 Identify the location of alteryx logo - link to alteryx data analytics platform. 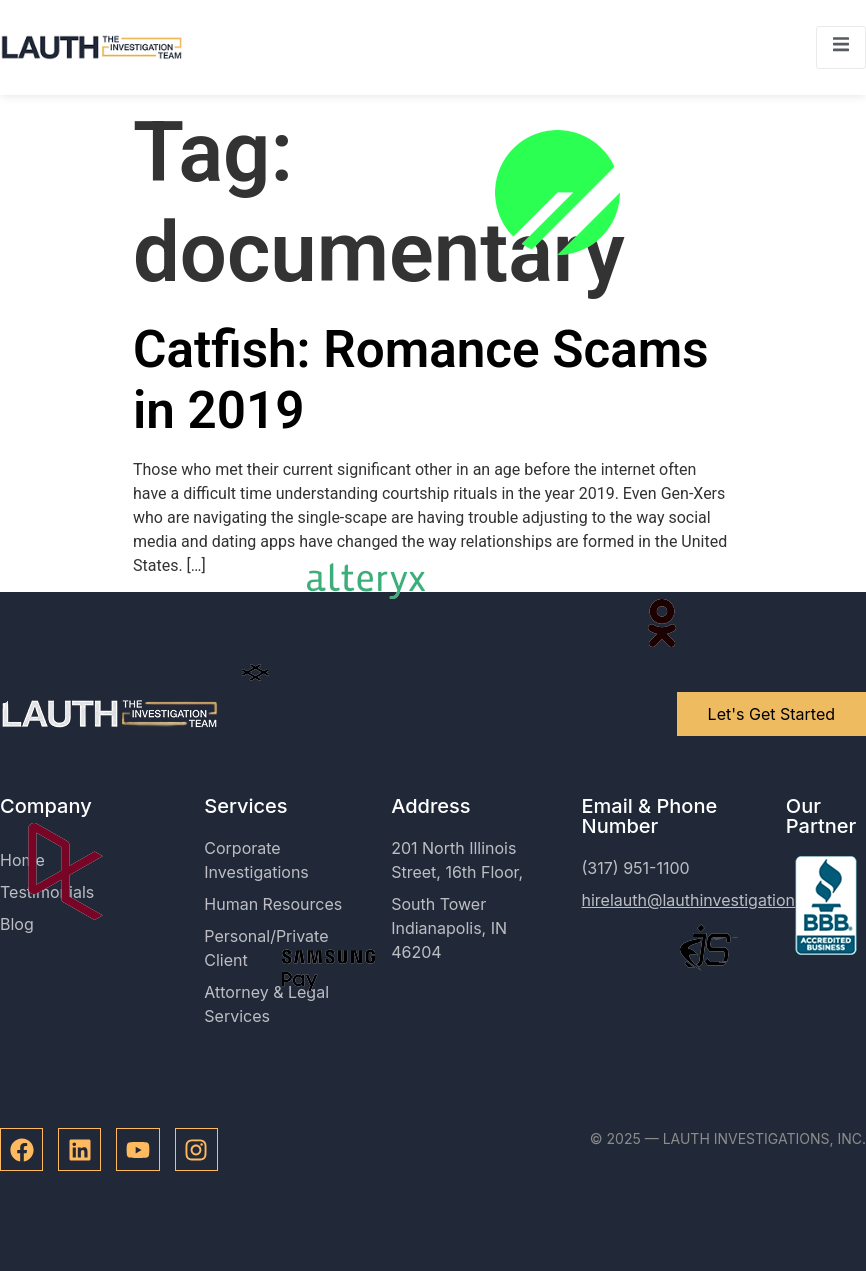
(366, 581).